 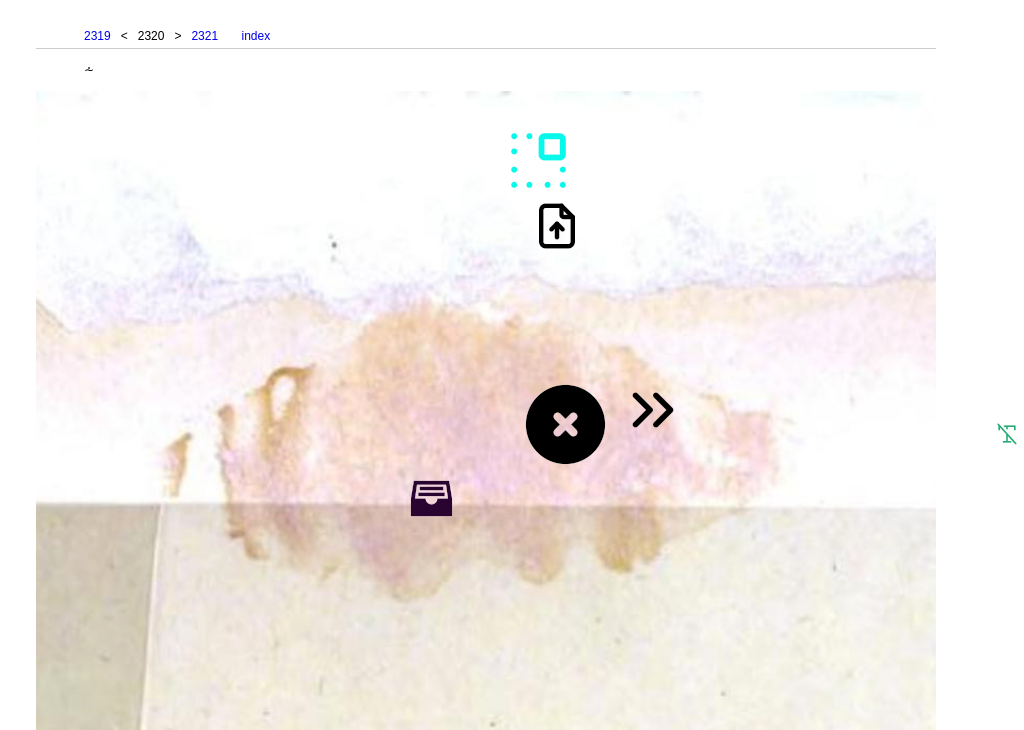 I want to click on upload a file from your device, so click(x=557, y=226).